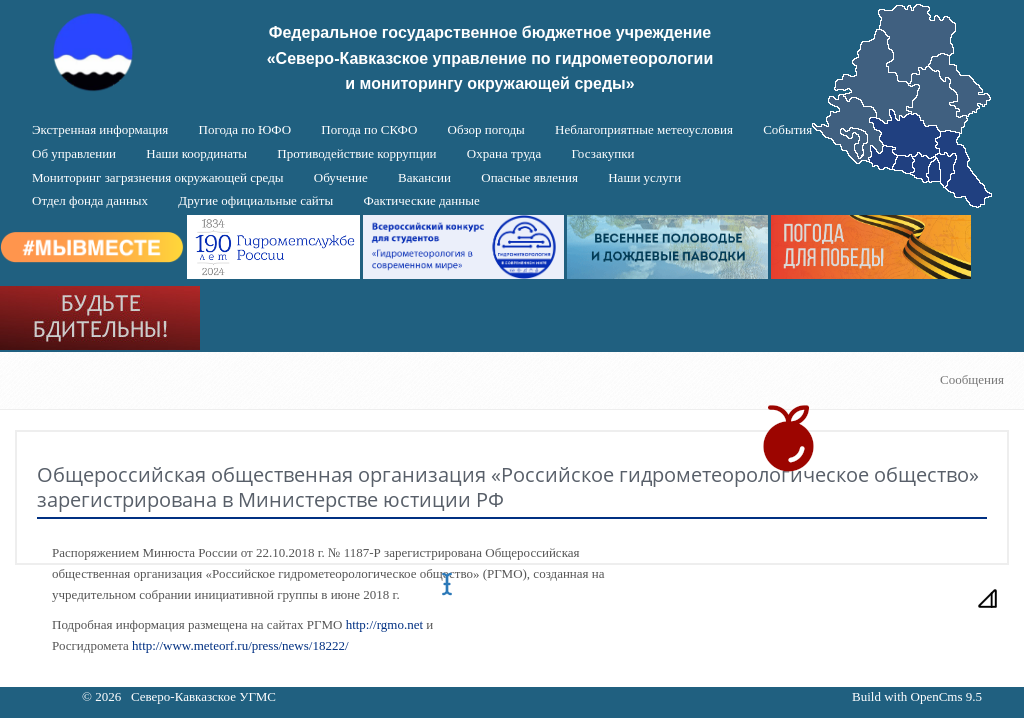  What do you see at coordinates (788, 439) in the screenshot?
I see `indicates fruit or produce category` at bounding box center [788, 439].